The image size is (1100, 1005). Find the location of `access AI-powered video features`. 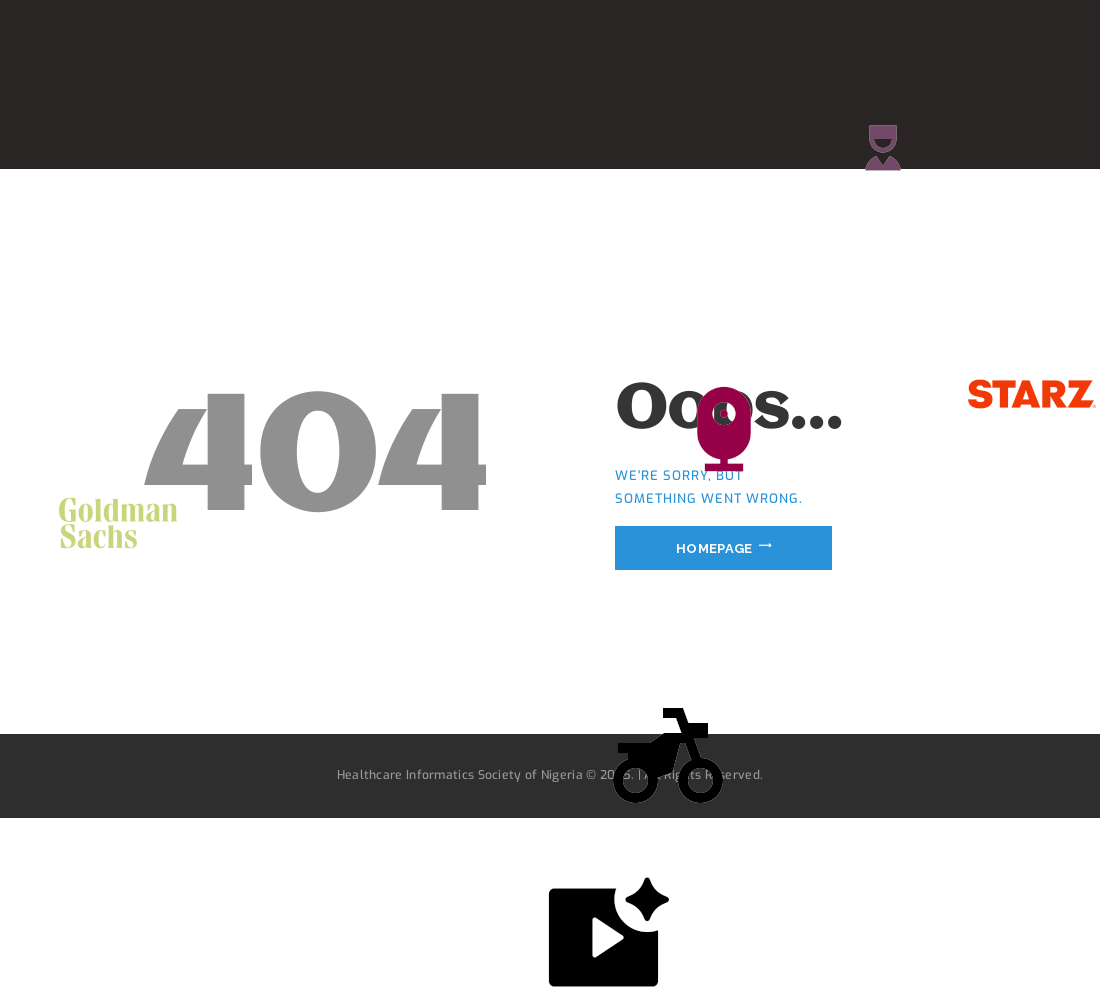

access AI-powered video features is located at coordinates (603, 937).